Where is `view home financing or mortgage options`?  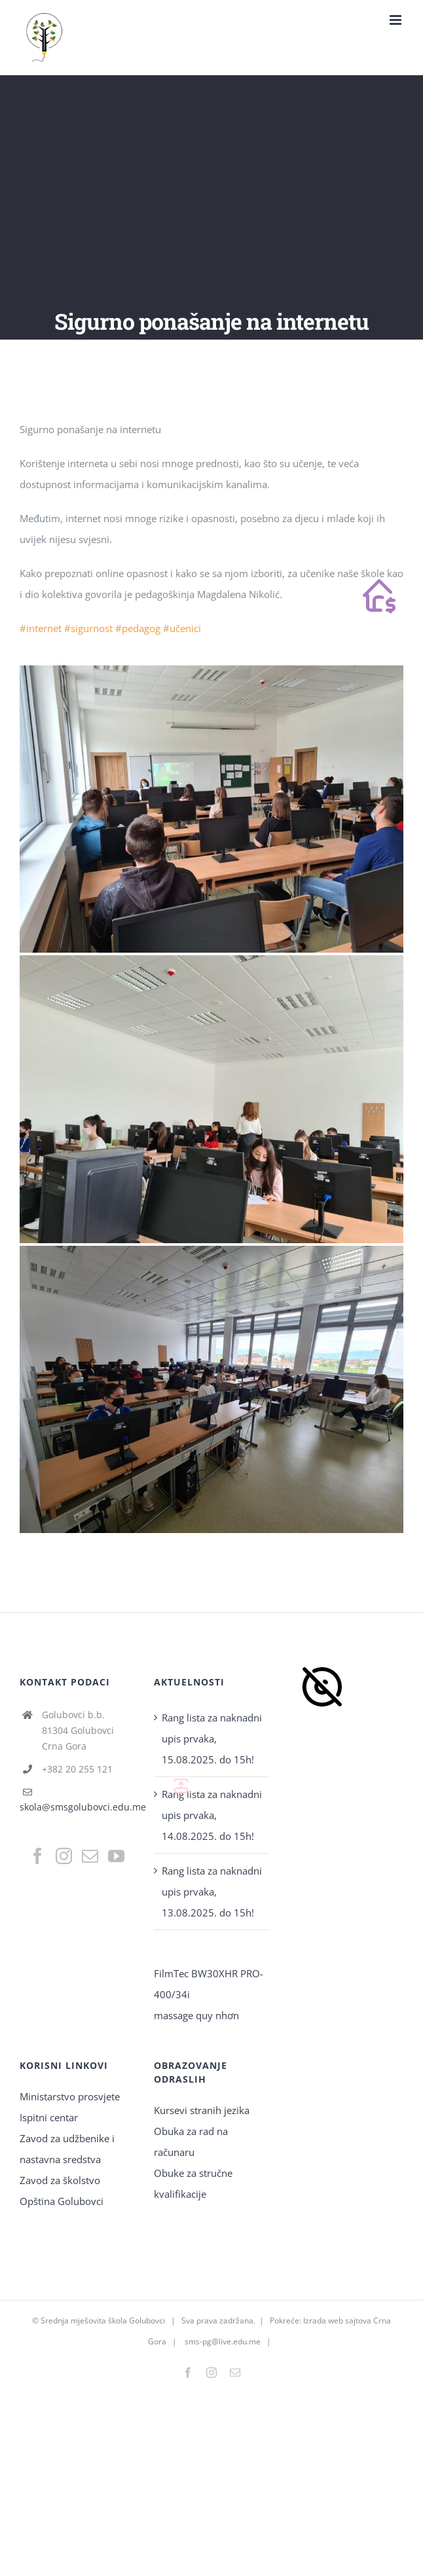 view home financing or mortgage options is located at coordinates (379, 595).